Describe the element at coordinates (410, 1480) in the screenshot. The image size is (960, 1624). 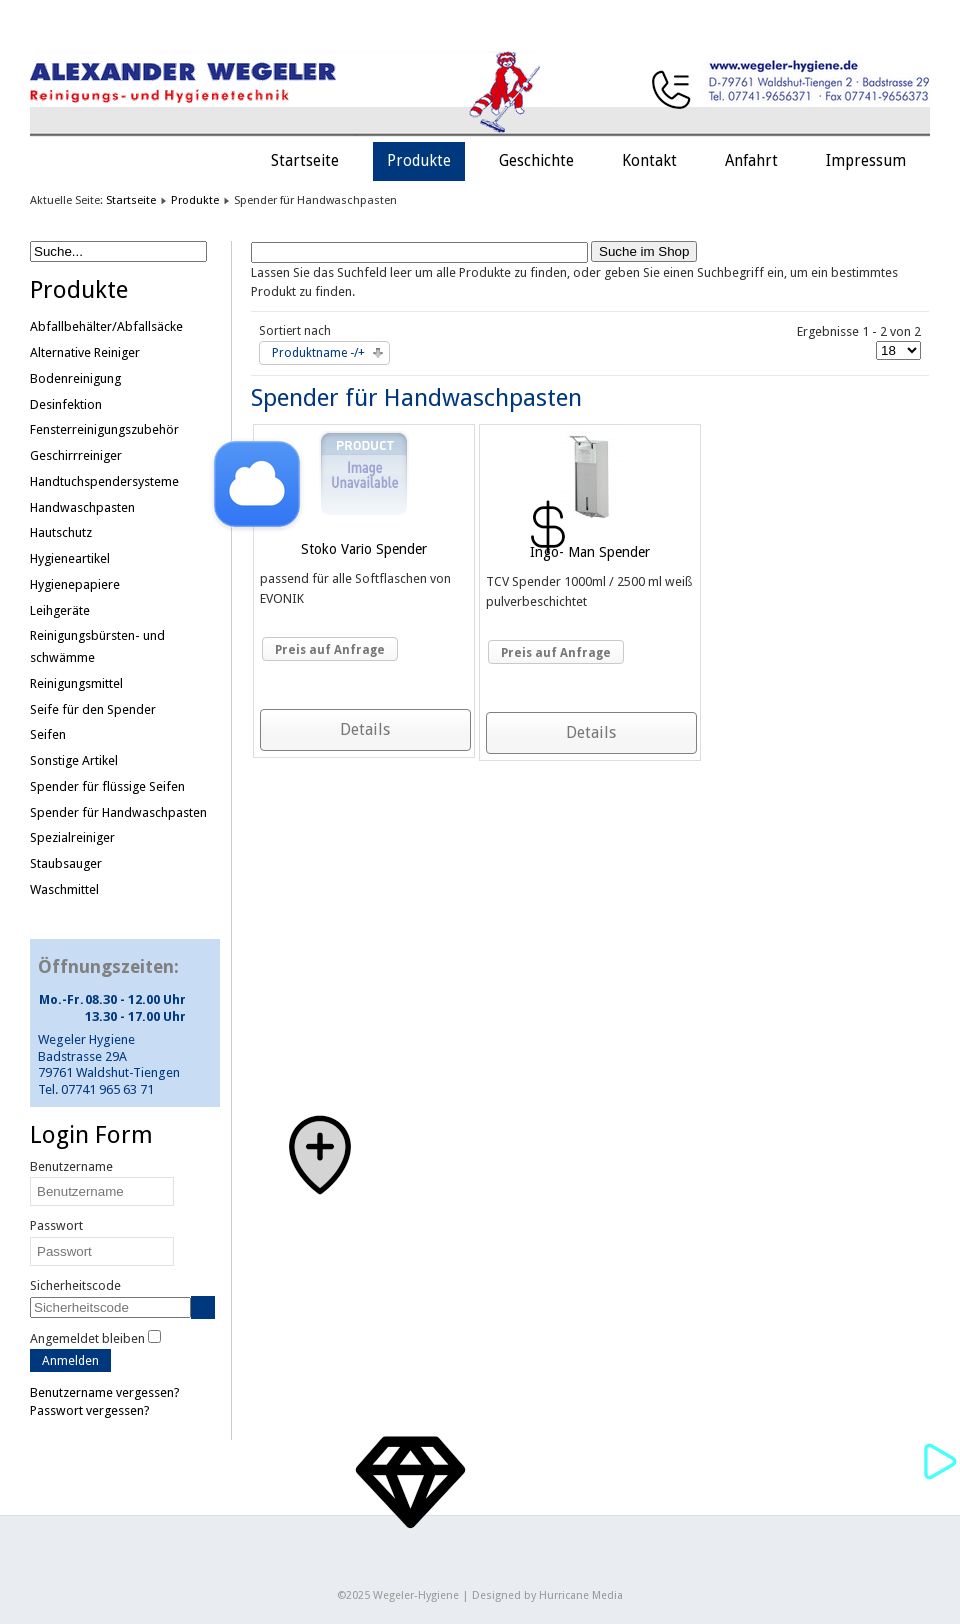
I see `open sketch design app` at that location.